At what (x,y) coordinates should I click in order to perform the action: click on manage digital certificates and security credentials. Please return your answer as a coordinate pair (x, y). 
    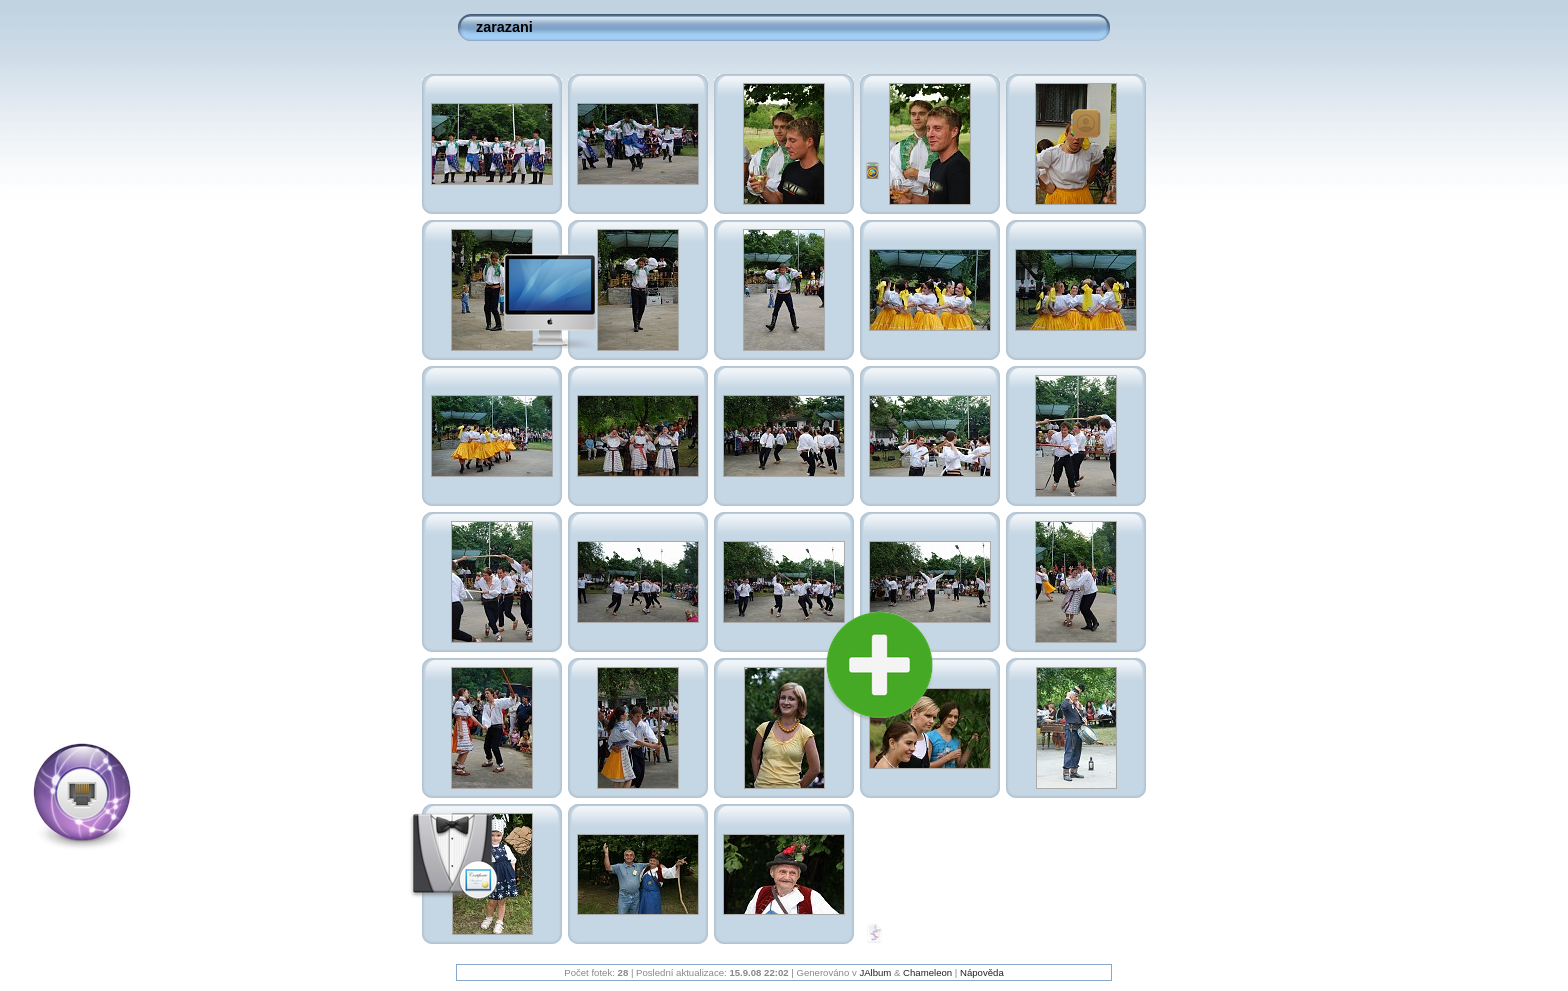
    Looking at the image, I should click on (452, 855).